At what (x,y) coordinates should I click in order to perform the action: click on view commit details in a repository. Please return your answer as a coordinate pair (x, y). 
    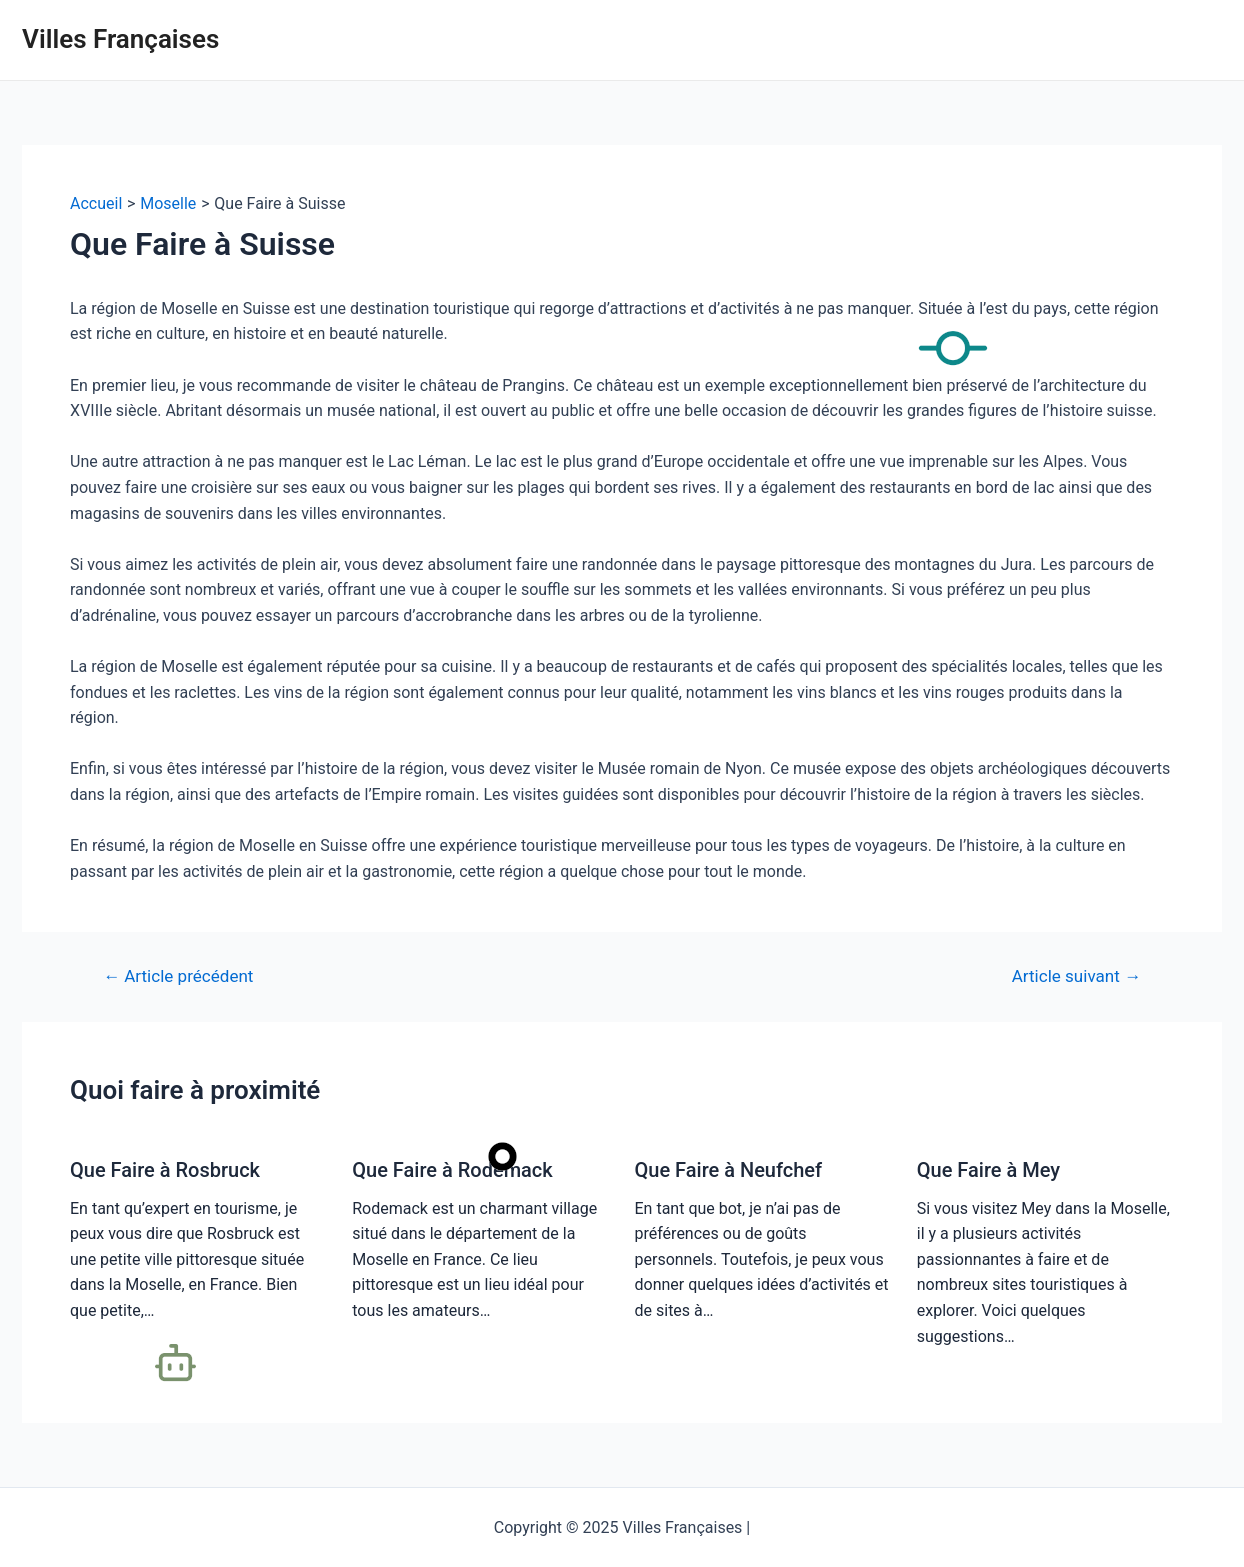
    Looking at the image, I should click on (953, 349).